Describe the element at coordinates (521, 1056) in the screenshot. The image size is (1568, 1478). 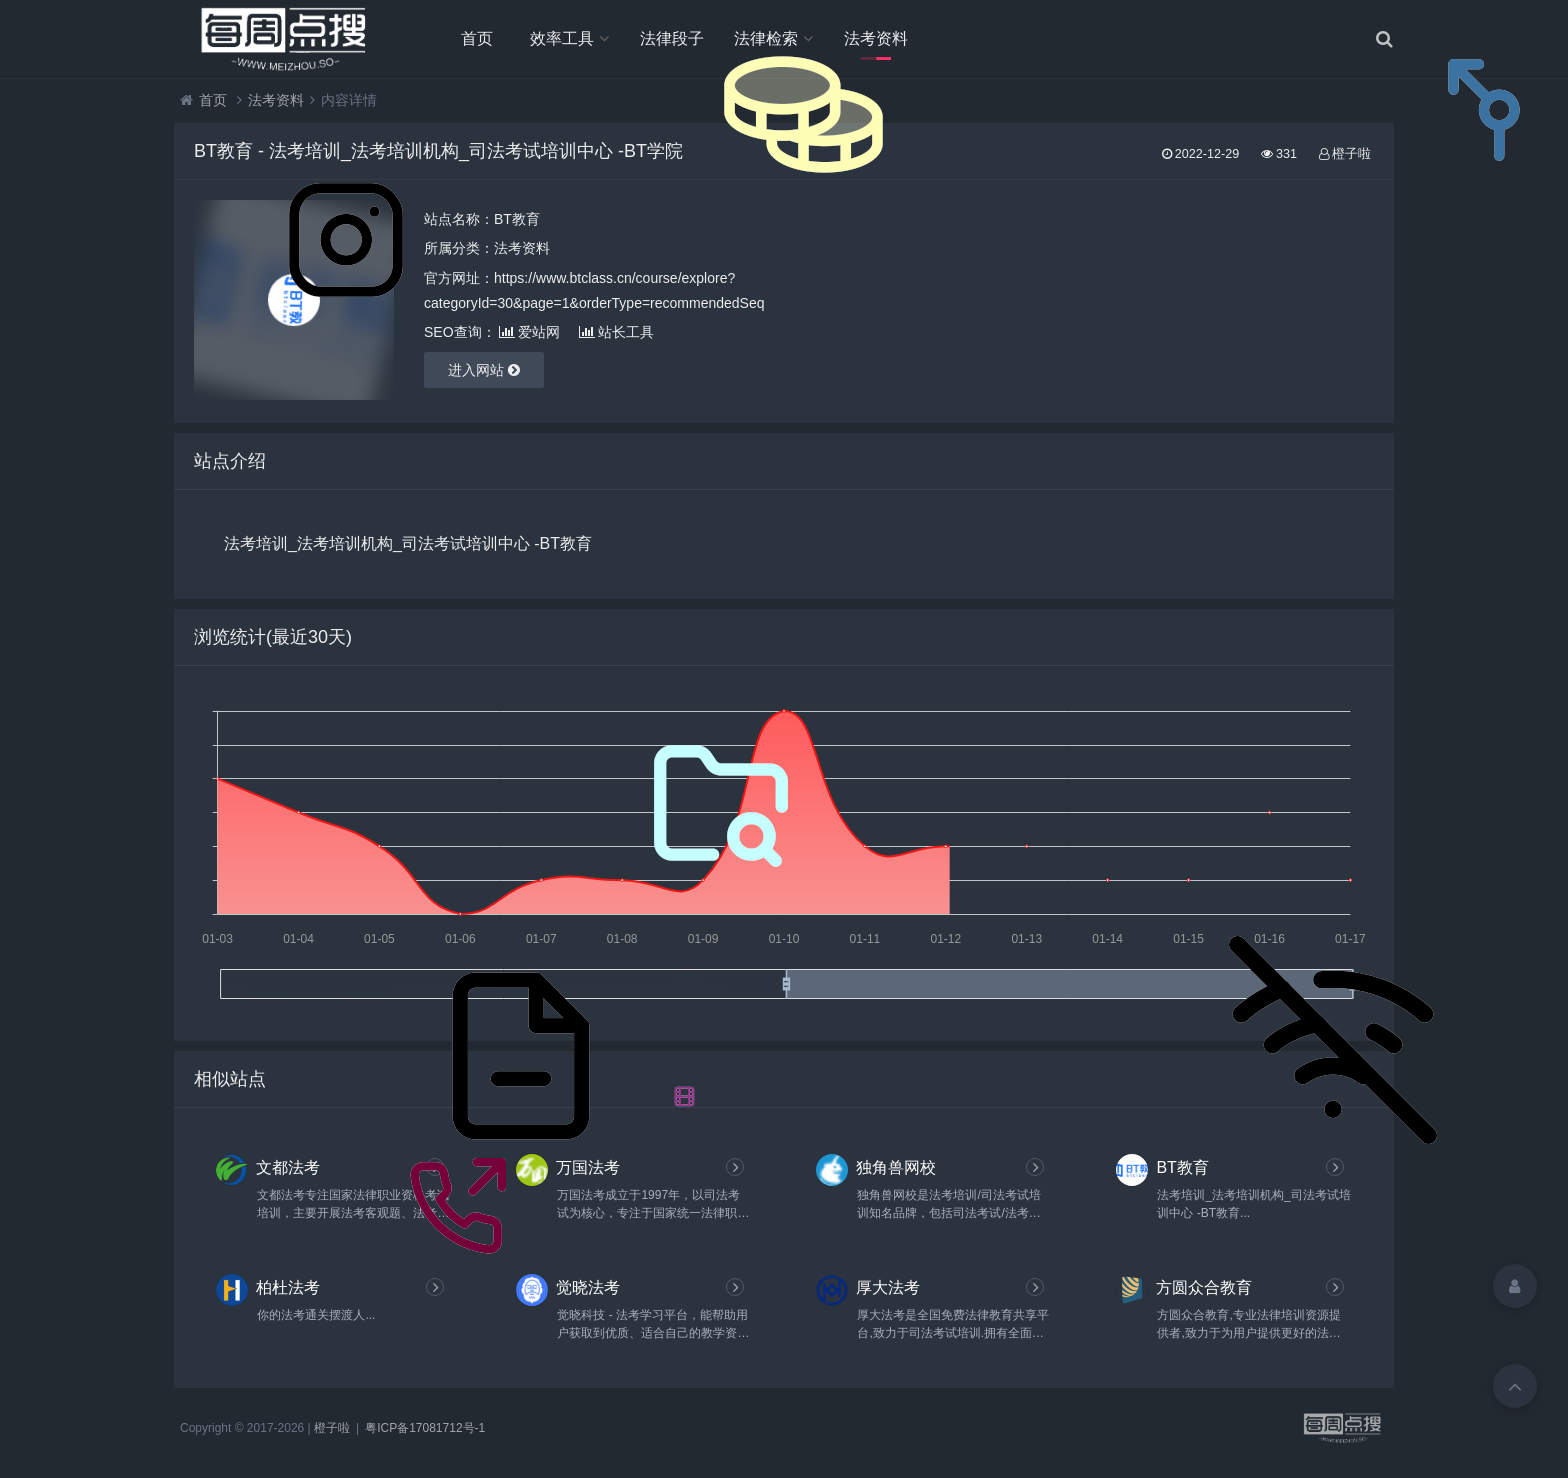
I see `remove content from a file` at that location.